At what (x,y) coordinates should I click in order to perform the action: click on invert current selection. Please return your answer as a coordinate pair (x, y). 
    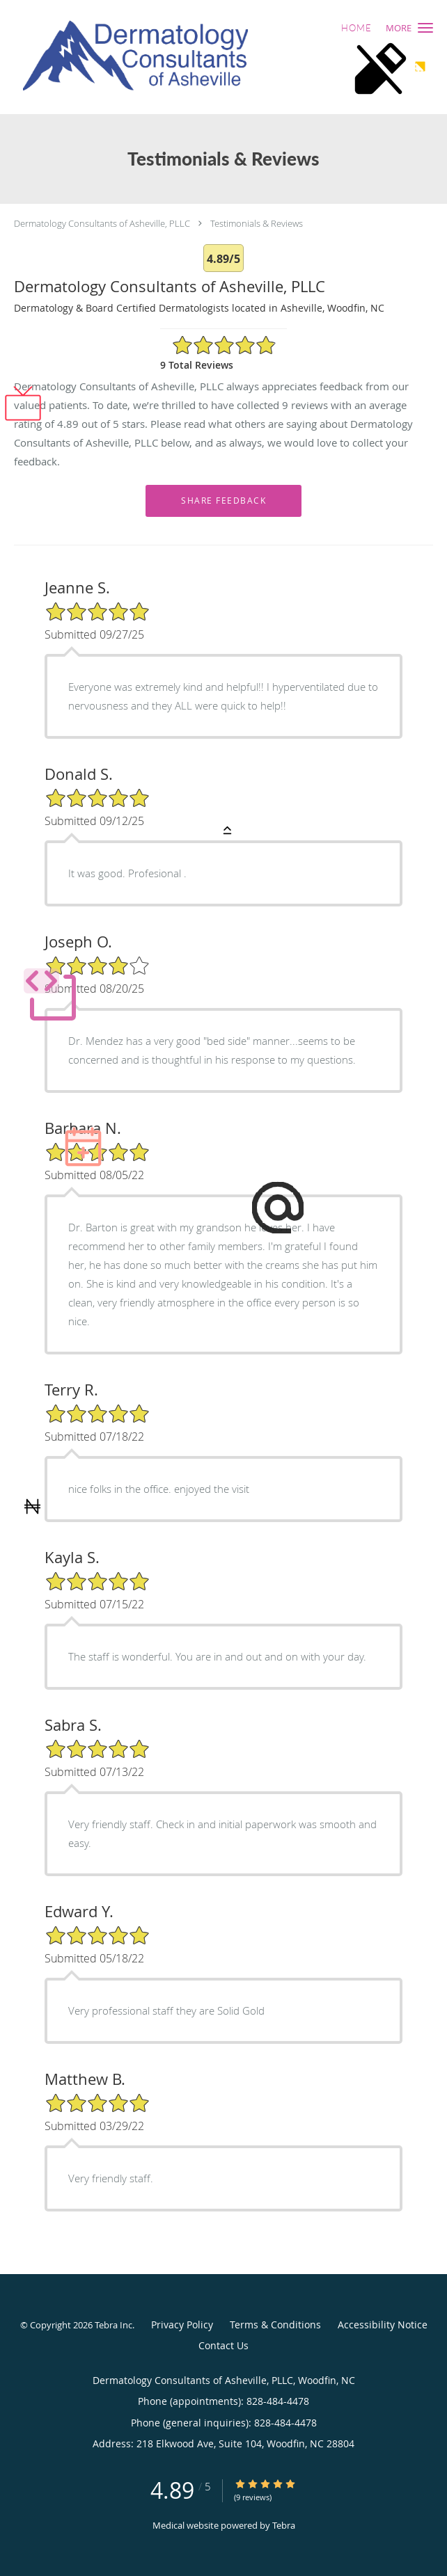
    Looking at the image, I should click on (420, 66).